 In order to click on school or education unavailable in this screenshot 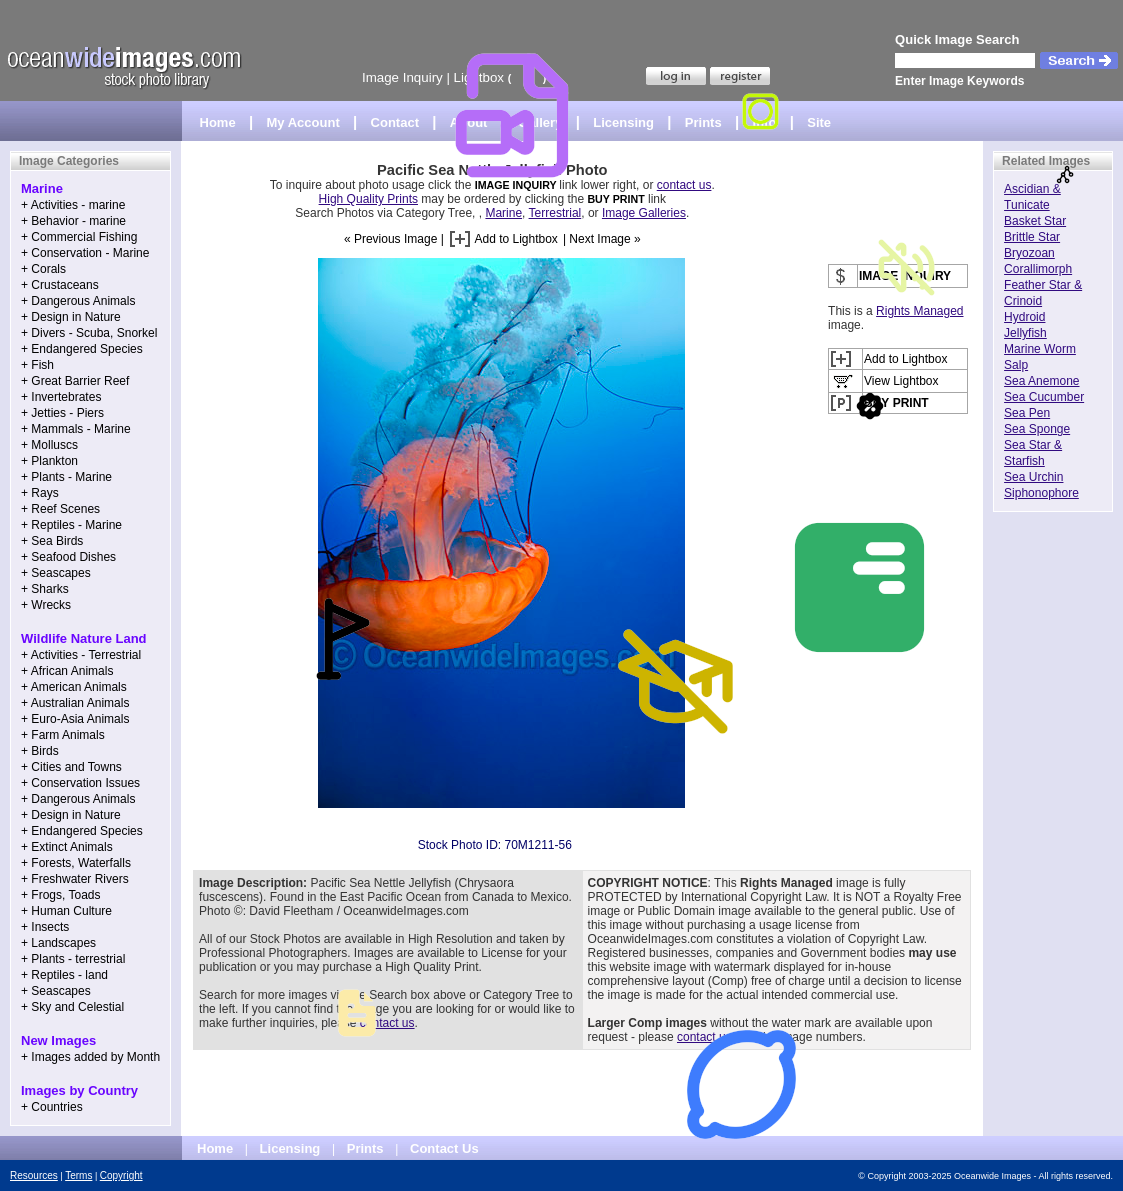, I will do `click(675, 681)`.